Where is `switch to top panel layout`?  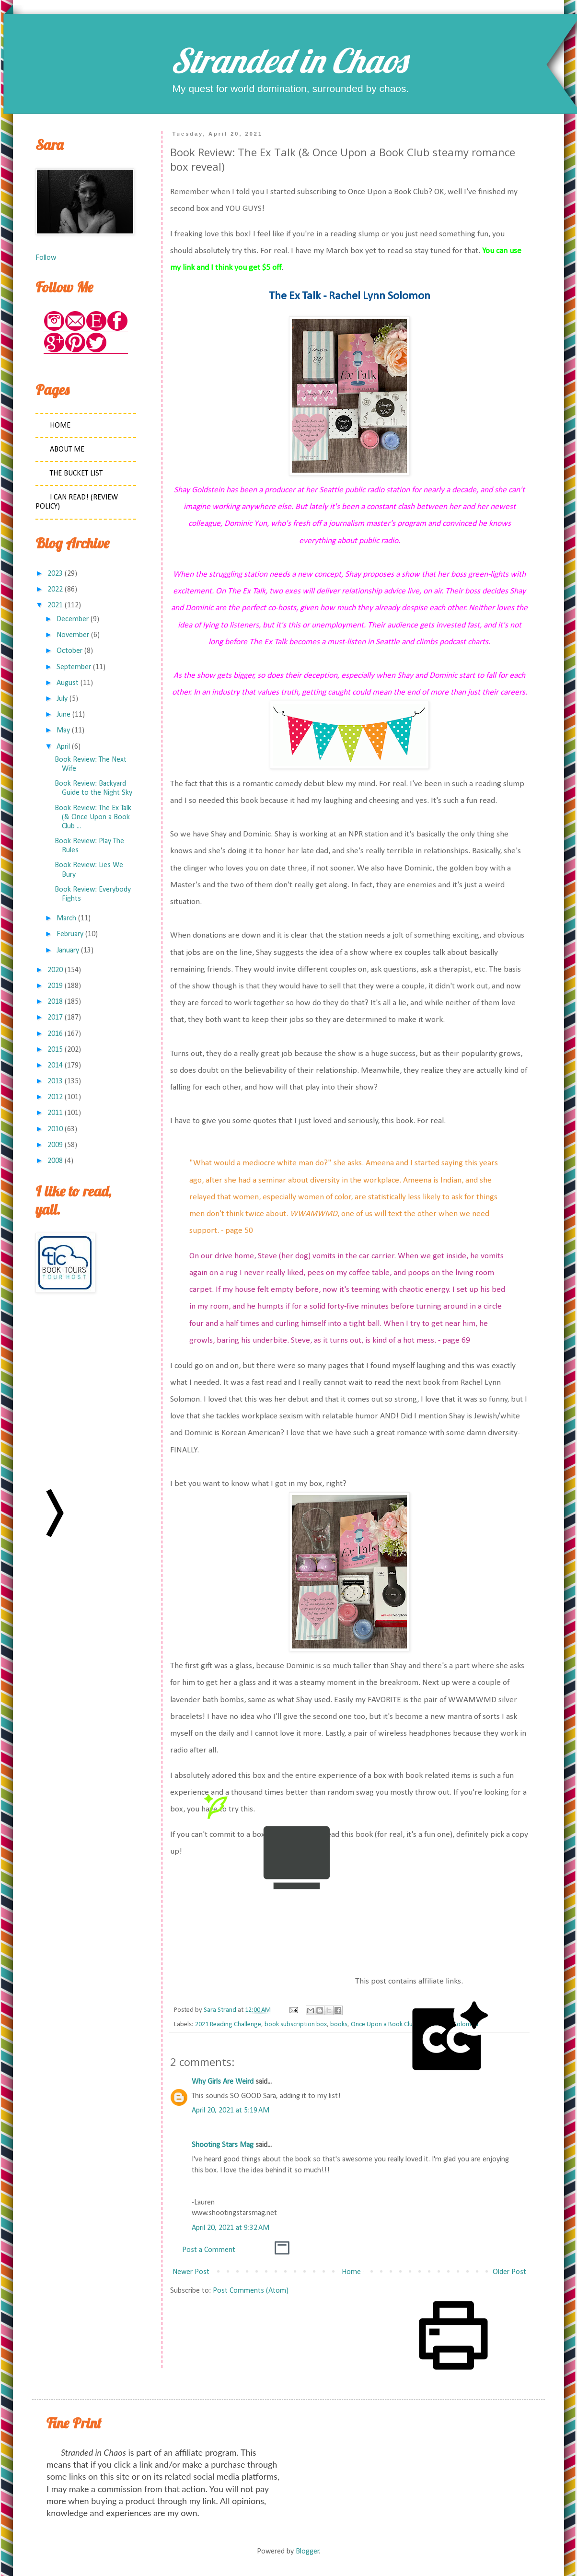 switch to top panel layout is located at coordinates (282, 2248).